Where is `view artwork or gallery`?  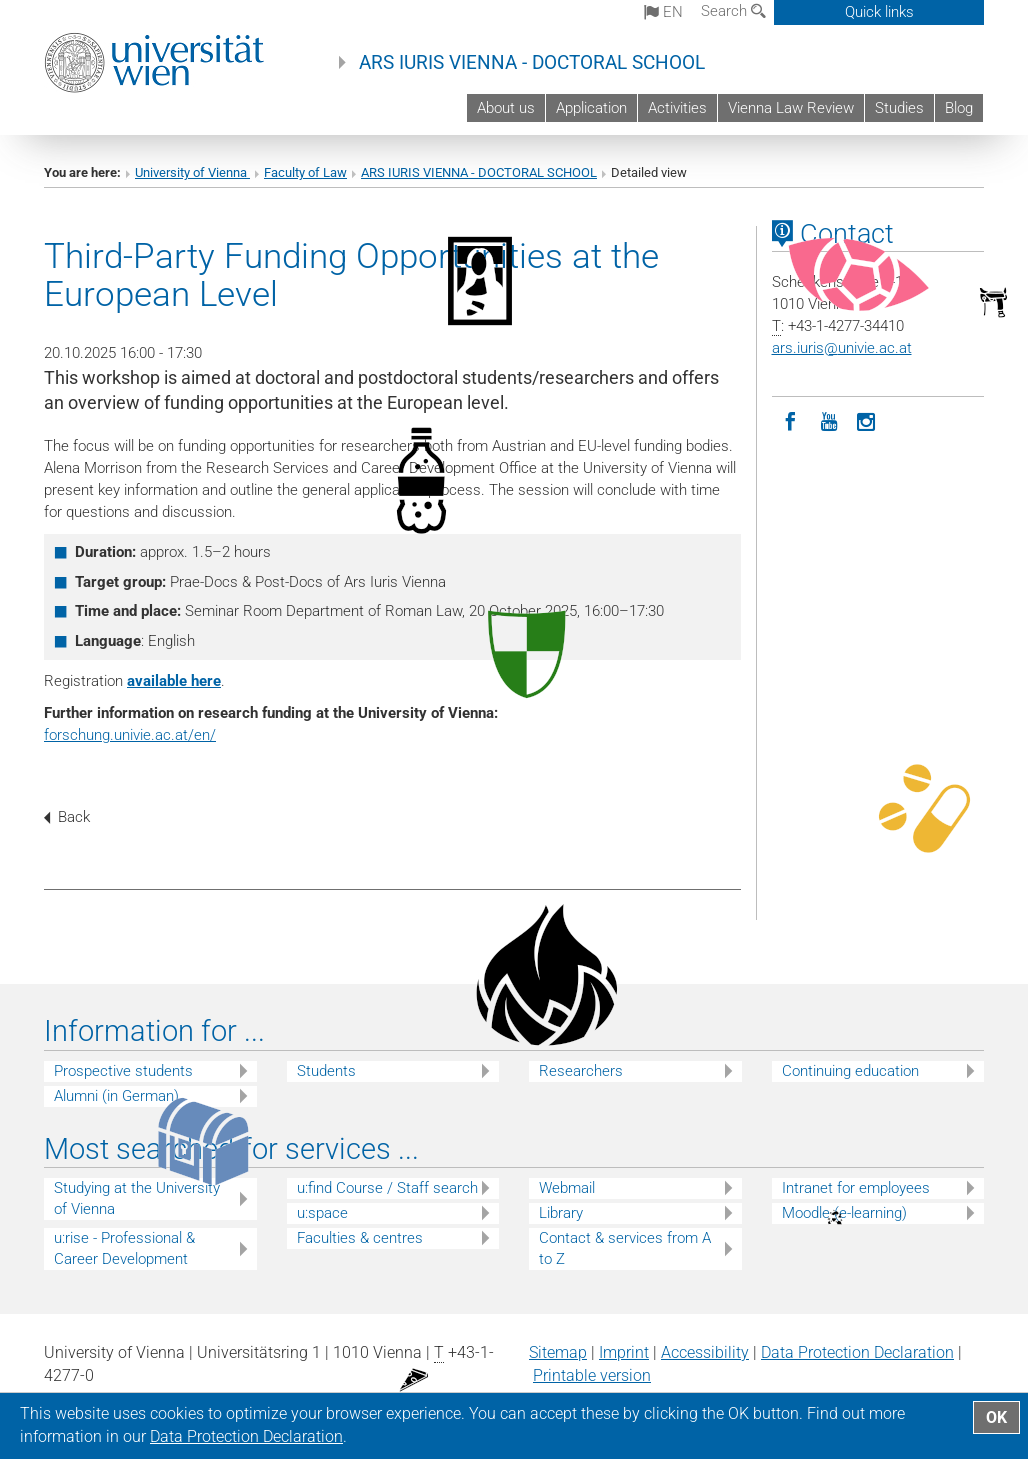
view artwork or gallery is located at coordinates (480, 281).